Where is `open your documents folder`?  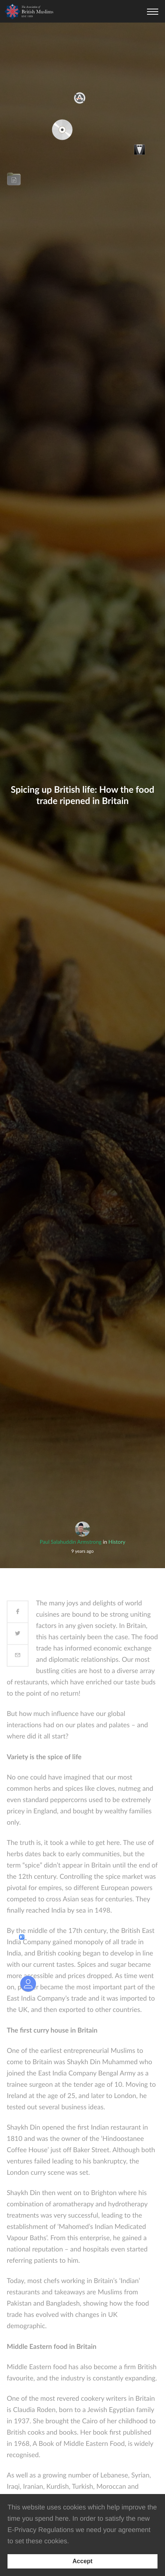 open your documents folder is located at coordinates (14, 179).